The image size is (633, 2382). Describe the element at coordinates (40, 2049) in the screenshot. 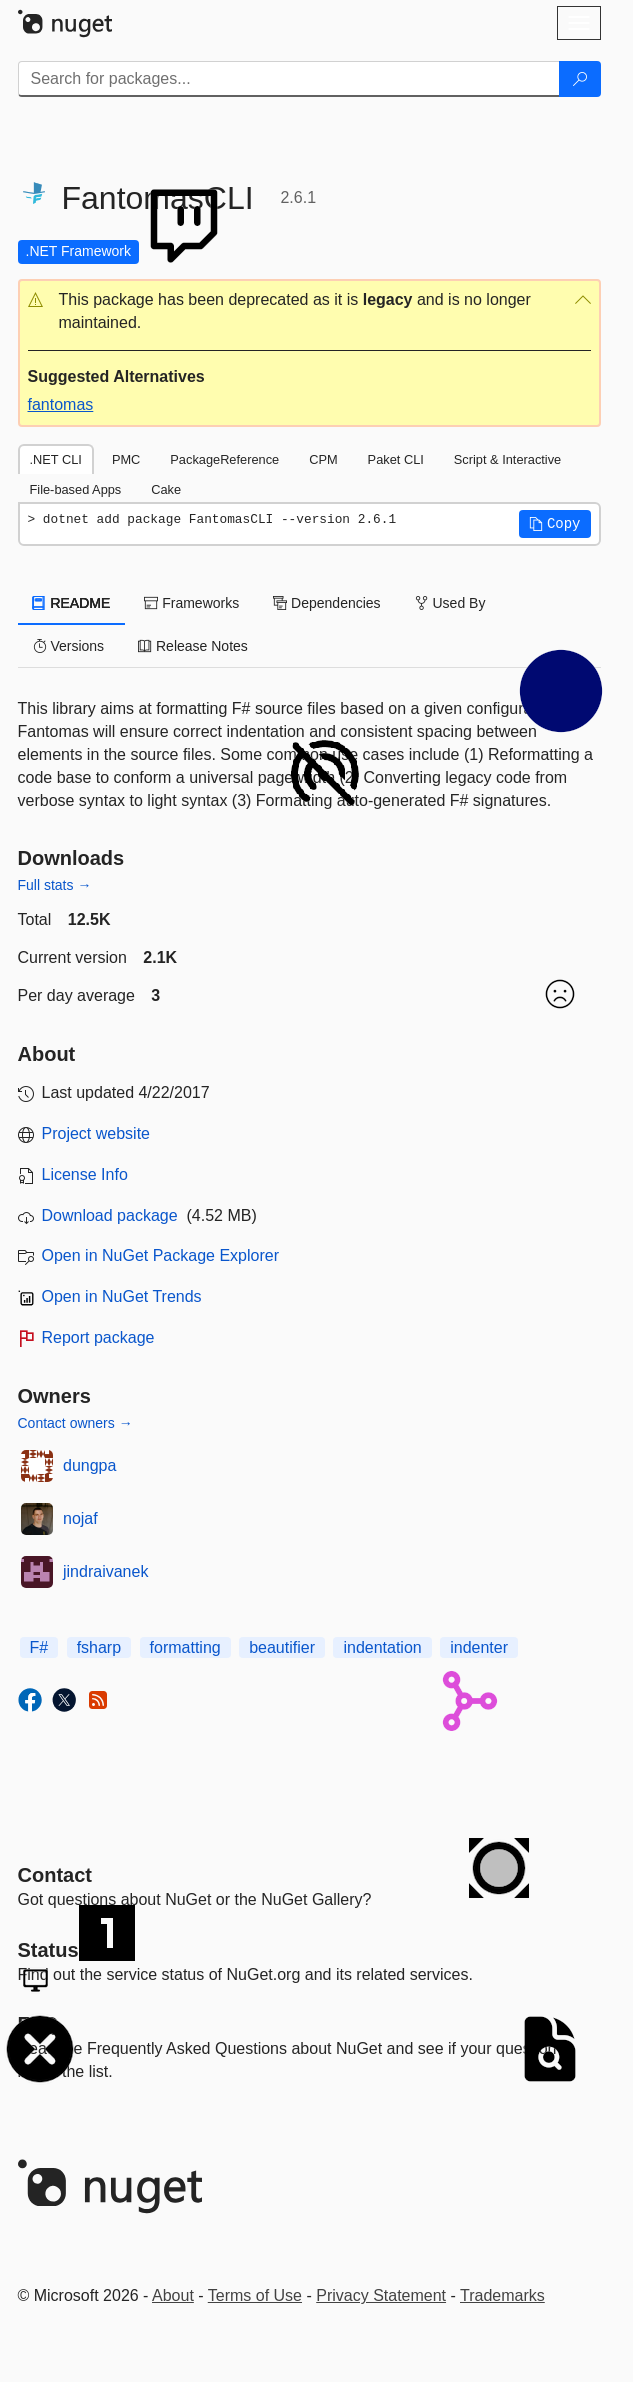

I see `cancel or close the current action` at that location.